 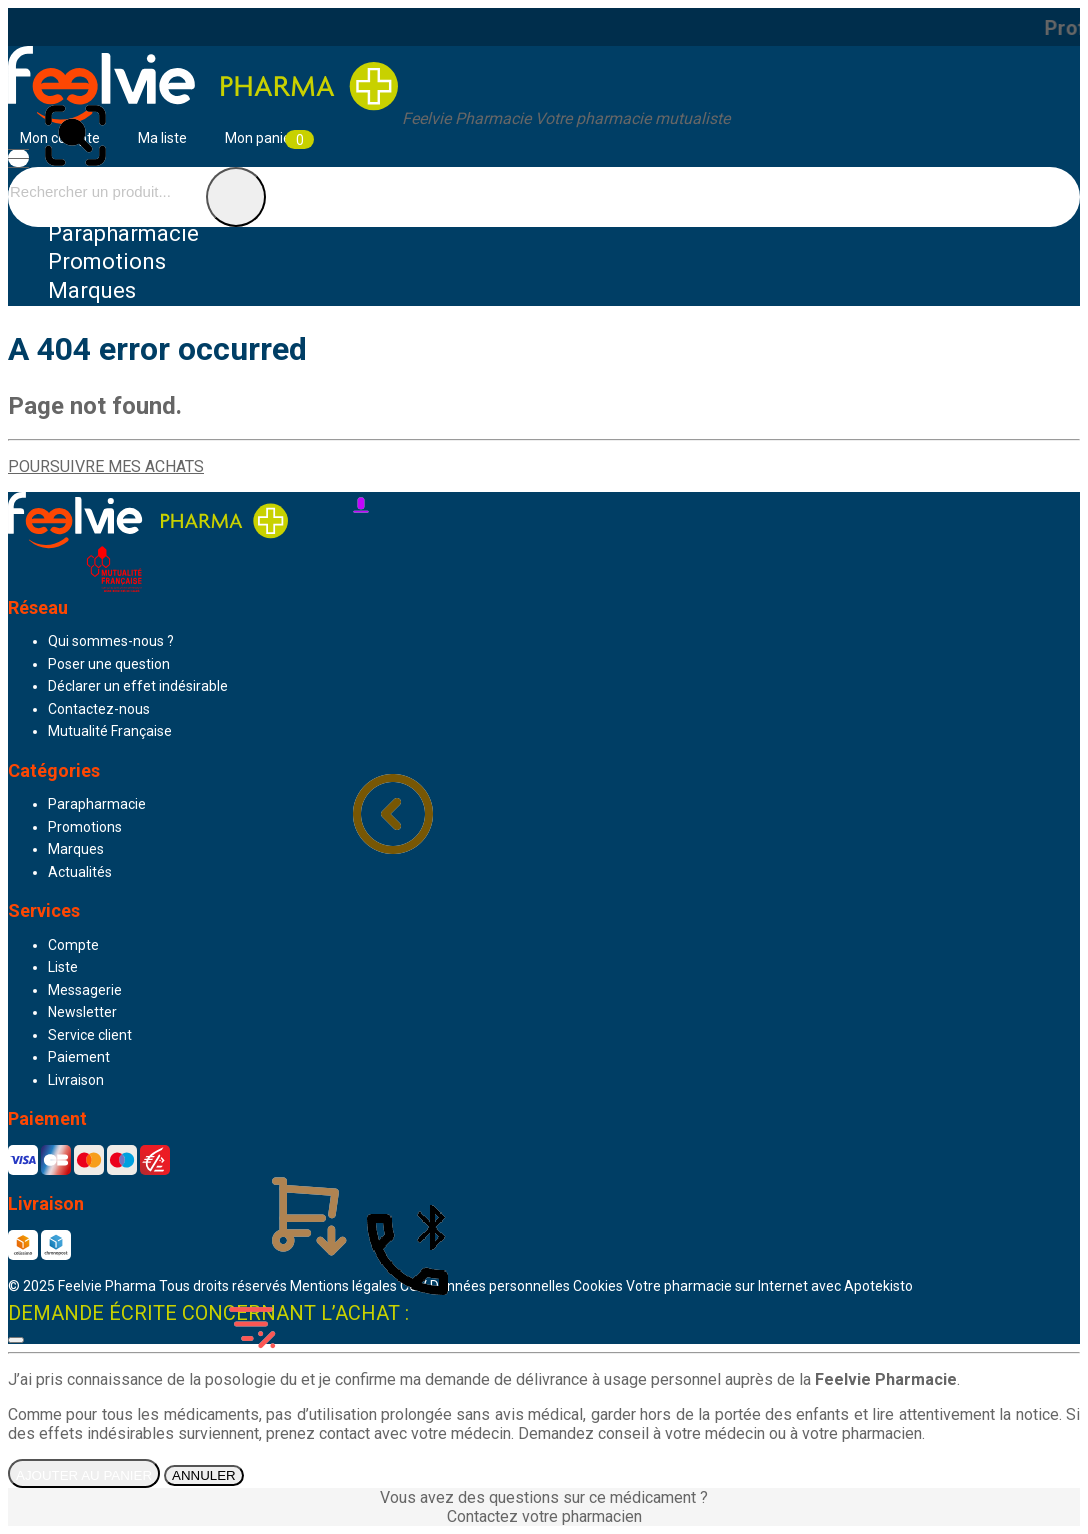 I want to click on align selected element to bottom, so click(x=361, y=505).